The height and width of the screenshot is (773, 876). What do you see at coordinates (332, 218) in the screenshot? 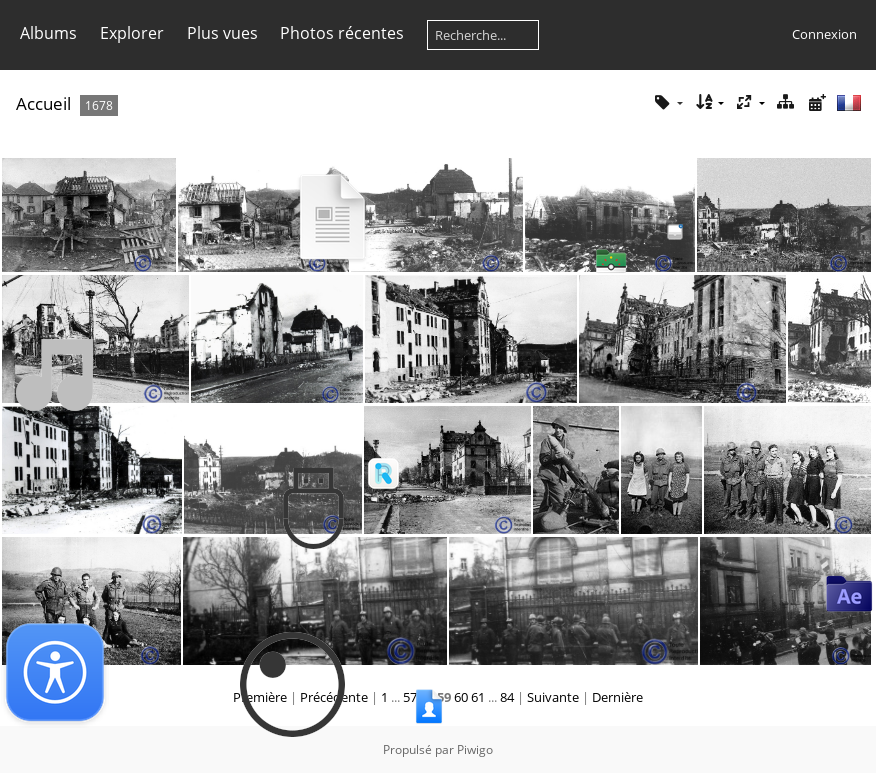
I see `a generic document or text file` at bounding box center [332, 218].